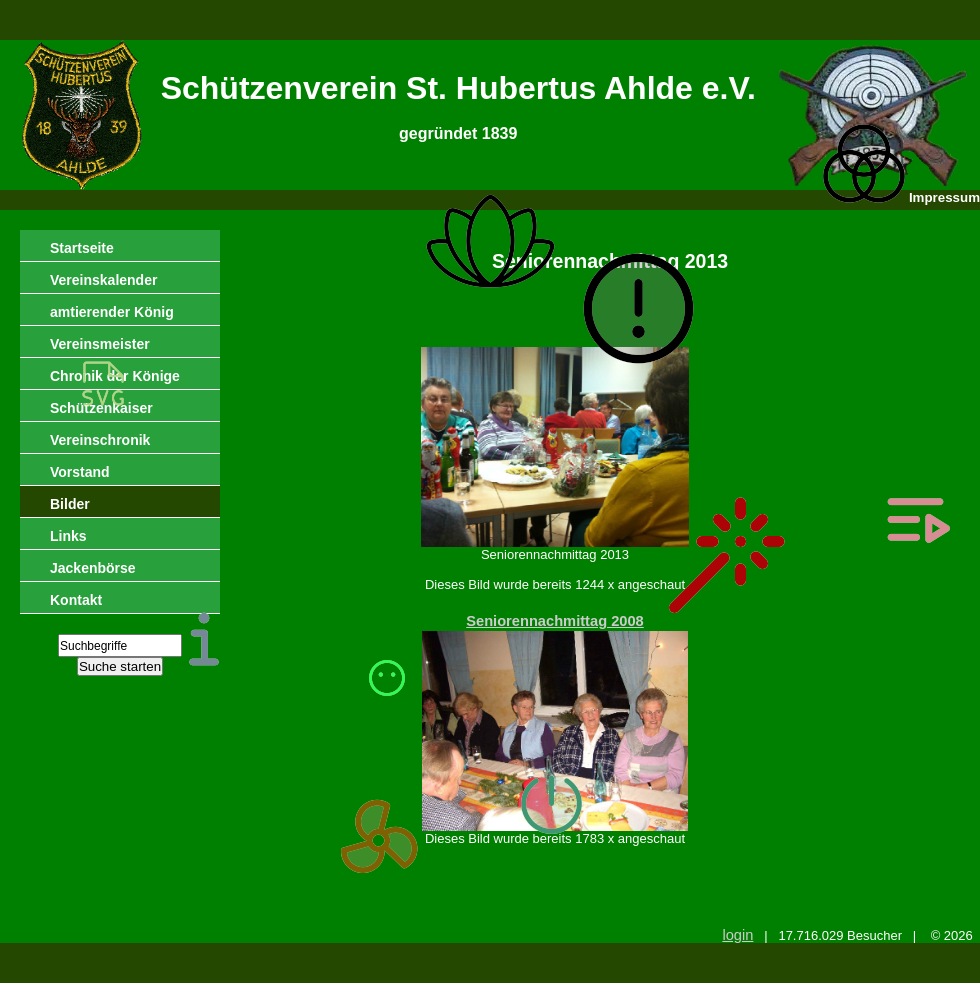 The image size is (980, 983). Describe the element at coordinates (551, 803) in the screenshot. I see `turn device on or off` at that location.